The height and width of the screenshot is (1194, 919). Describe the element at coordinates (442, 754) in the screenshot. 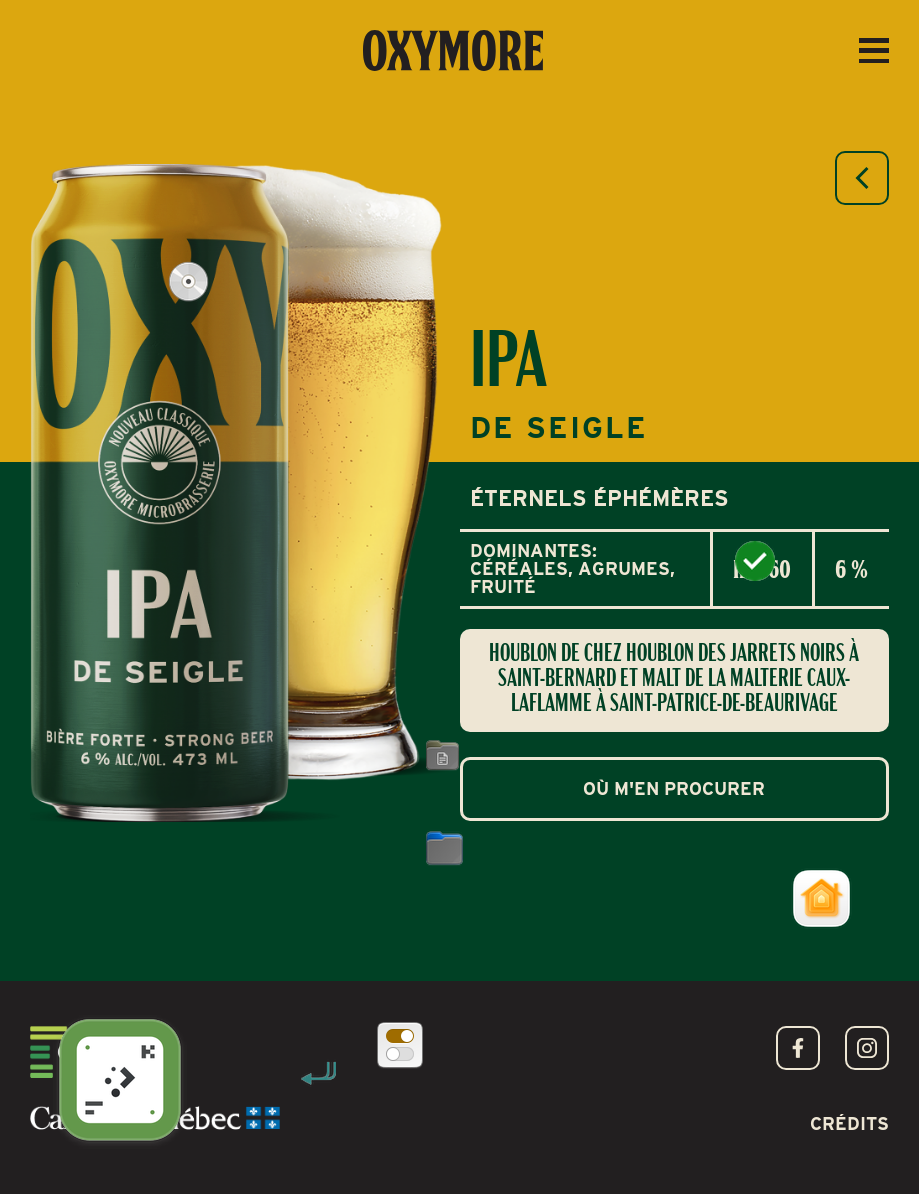

I see `open your documents folder` at that location.